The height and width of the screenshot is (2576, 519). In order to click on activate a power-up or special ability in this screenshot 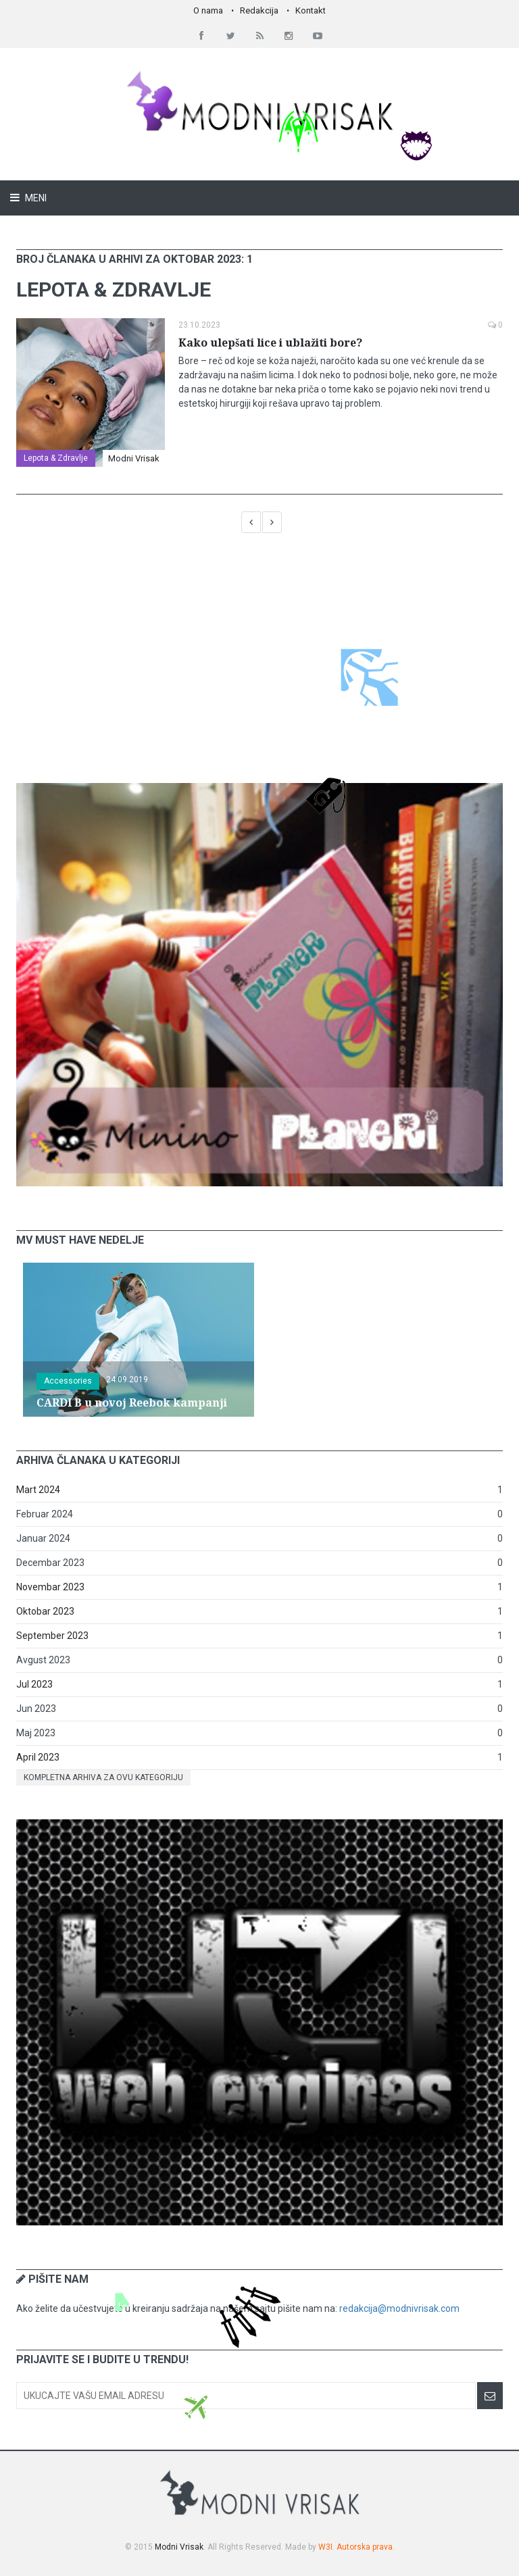, I will do `click(369, 677)`.